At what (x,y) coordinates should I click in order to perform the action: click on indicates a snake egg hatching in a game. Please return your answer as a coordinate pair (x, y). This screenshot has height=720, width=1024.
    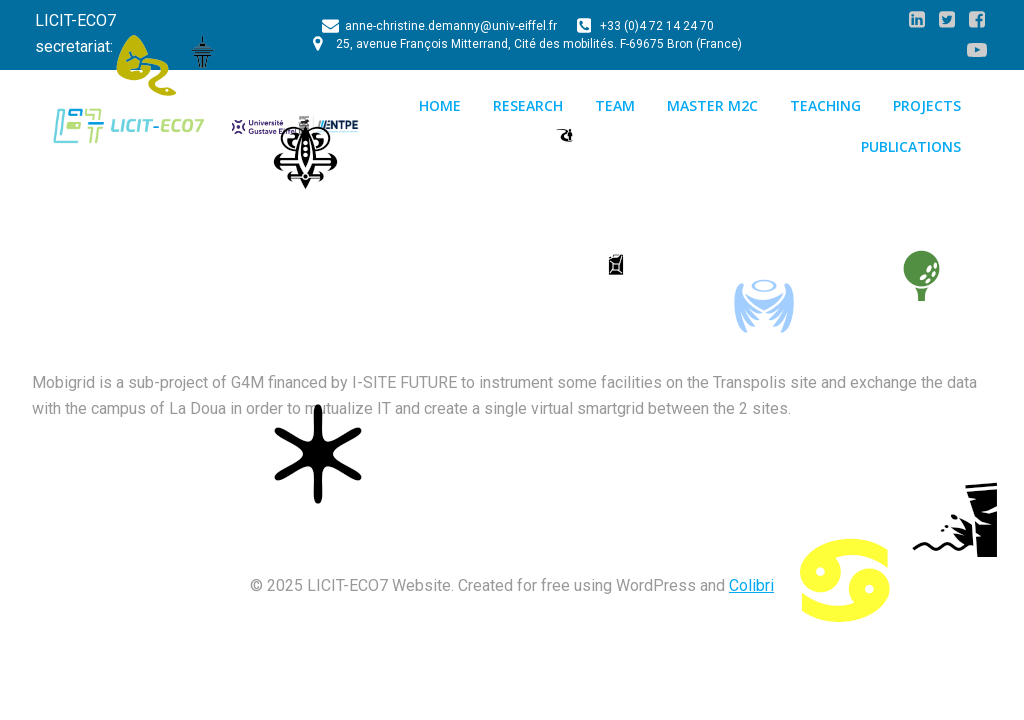
    Looking at the image, I should click on (146, 65).